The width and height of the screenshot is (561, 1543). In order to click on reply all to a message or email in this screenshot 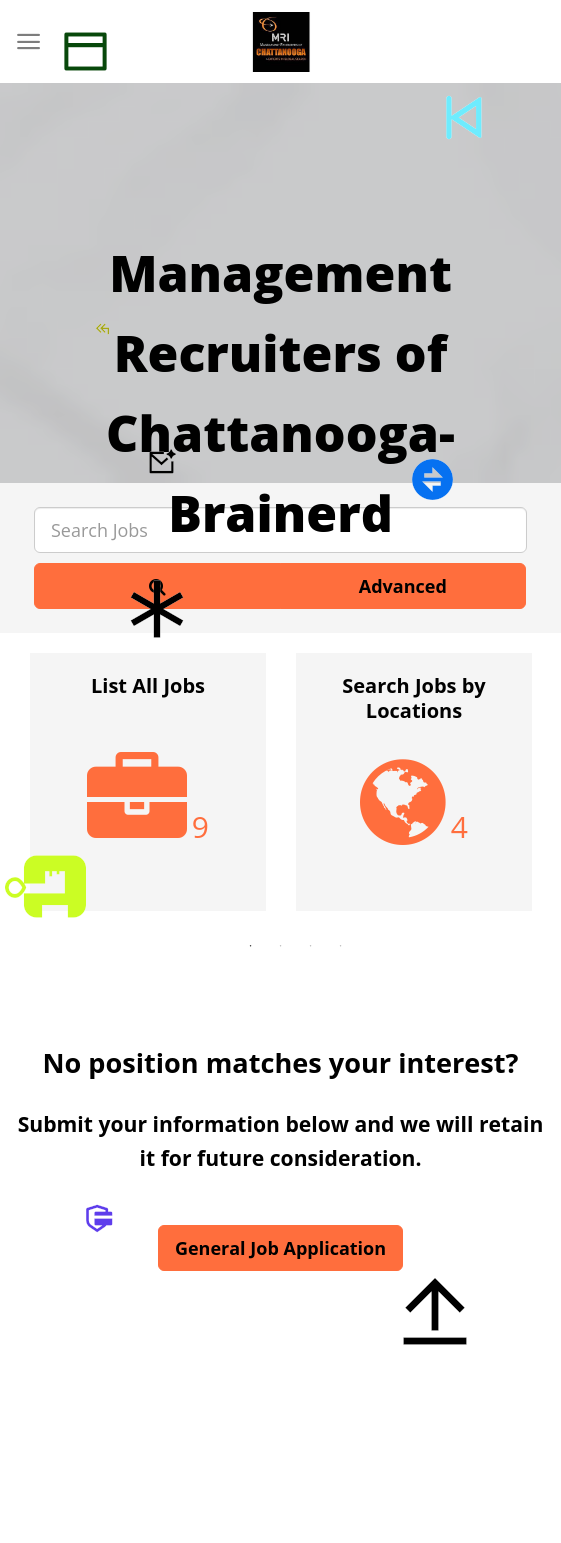, I will do `click(103, 329)`.